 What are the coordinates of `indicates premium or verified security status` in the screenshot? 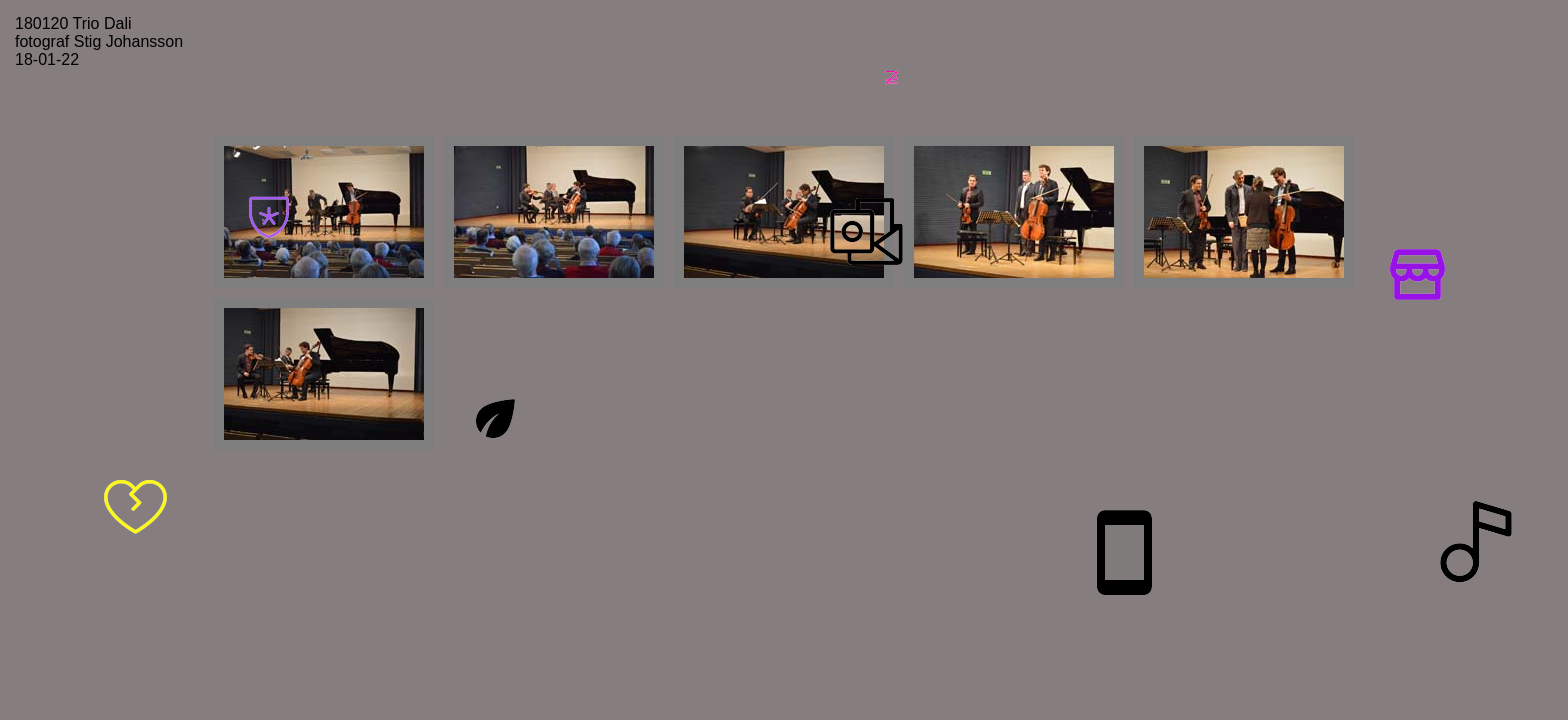 It's located at (269, 215).